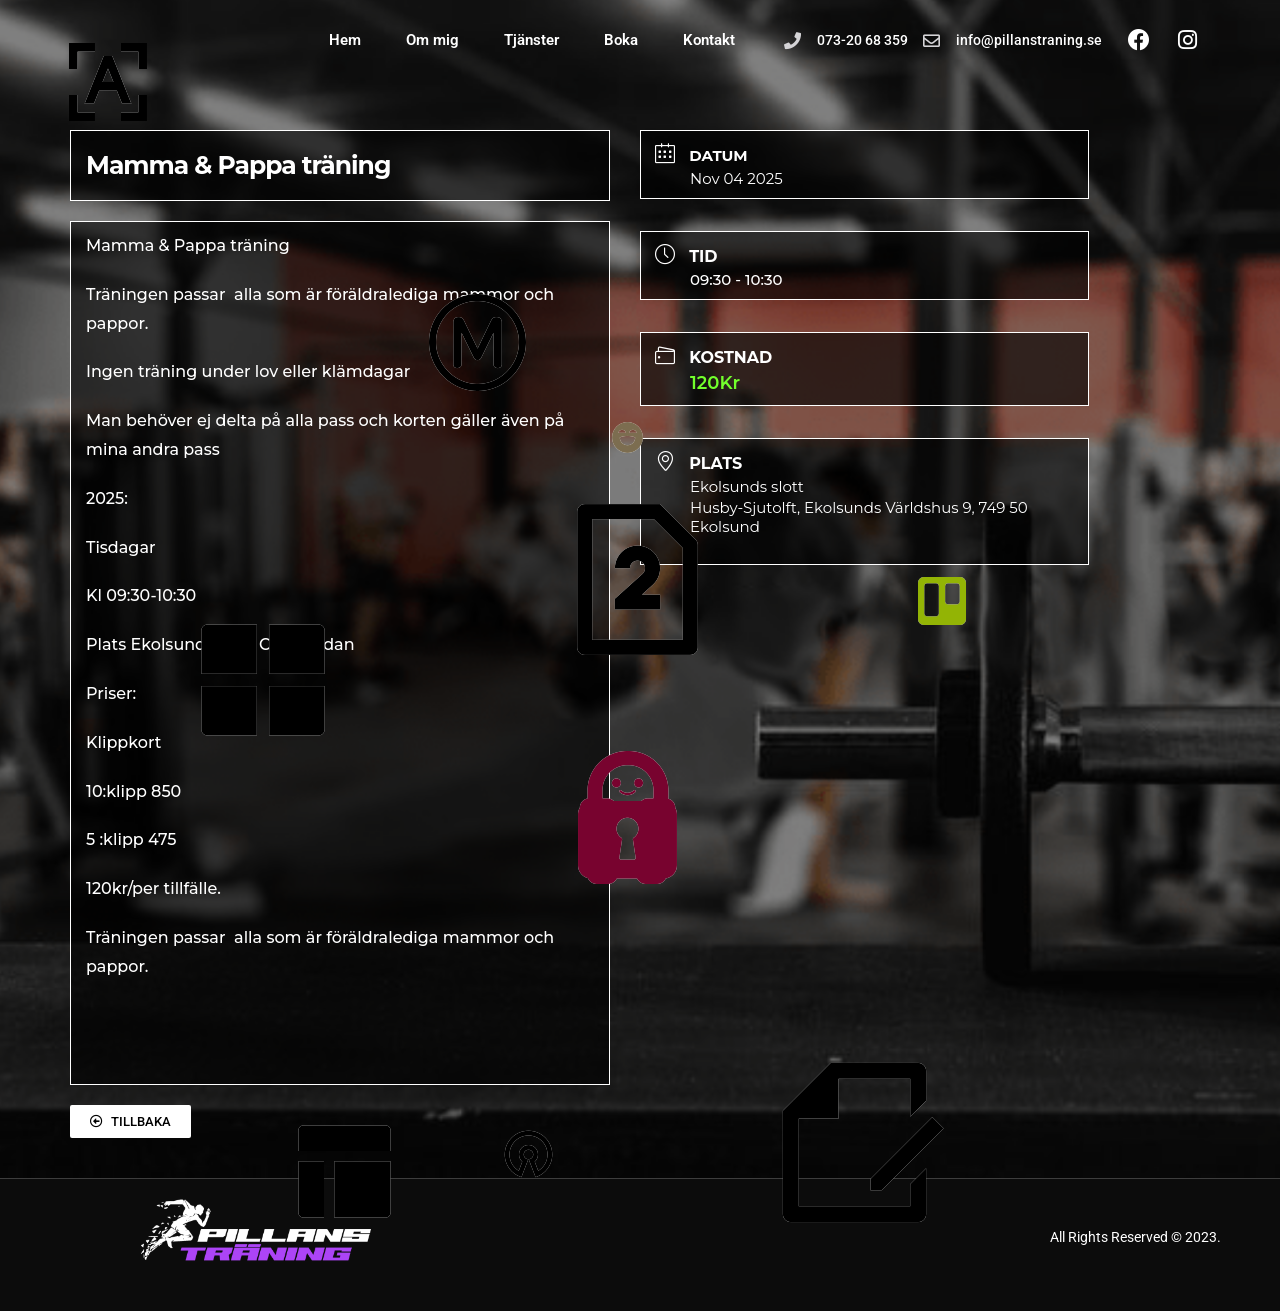  What do you see at coordinates (528, 1154) in the screenshot?
I see `indicates open-source software or project` at bounding box center [528, 1154].